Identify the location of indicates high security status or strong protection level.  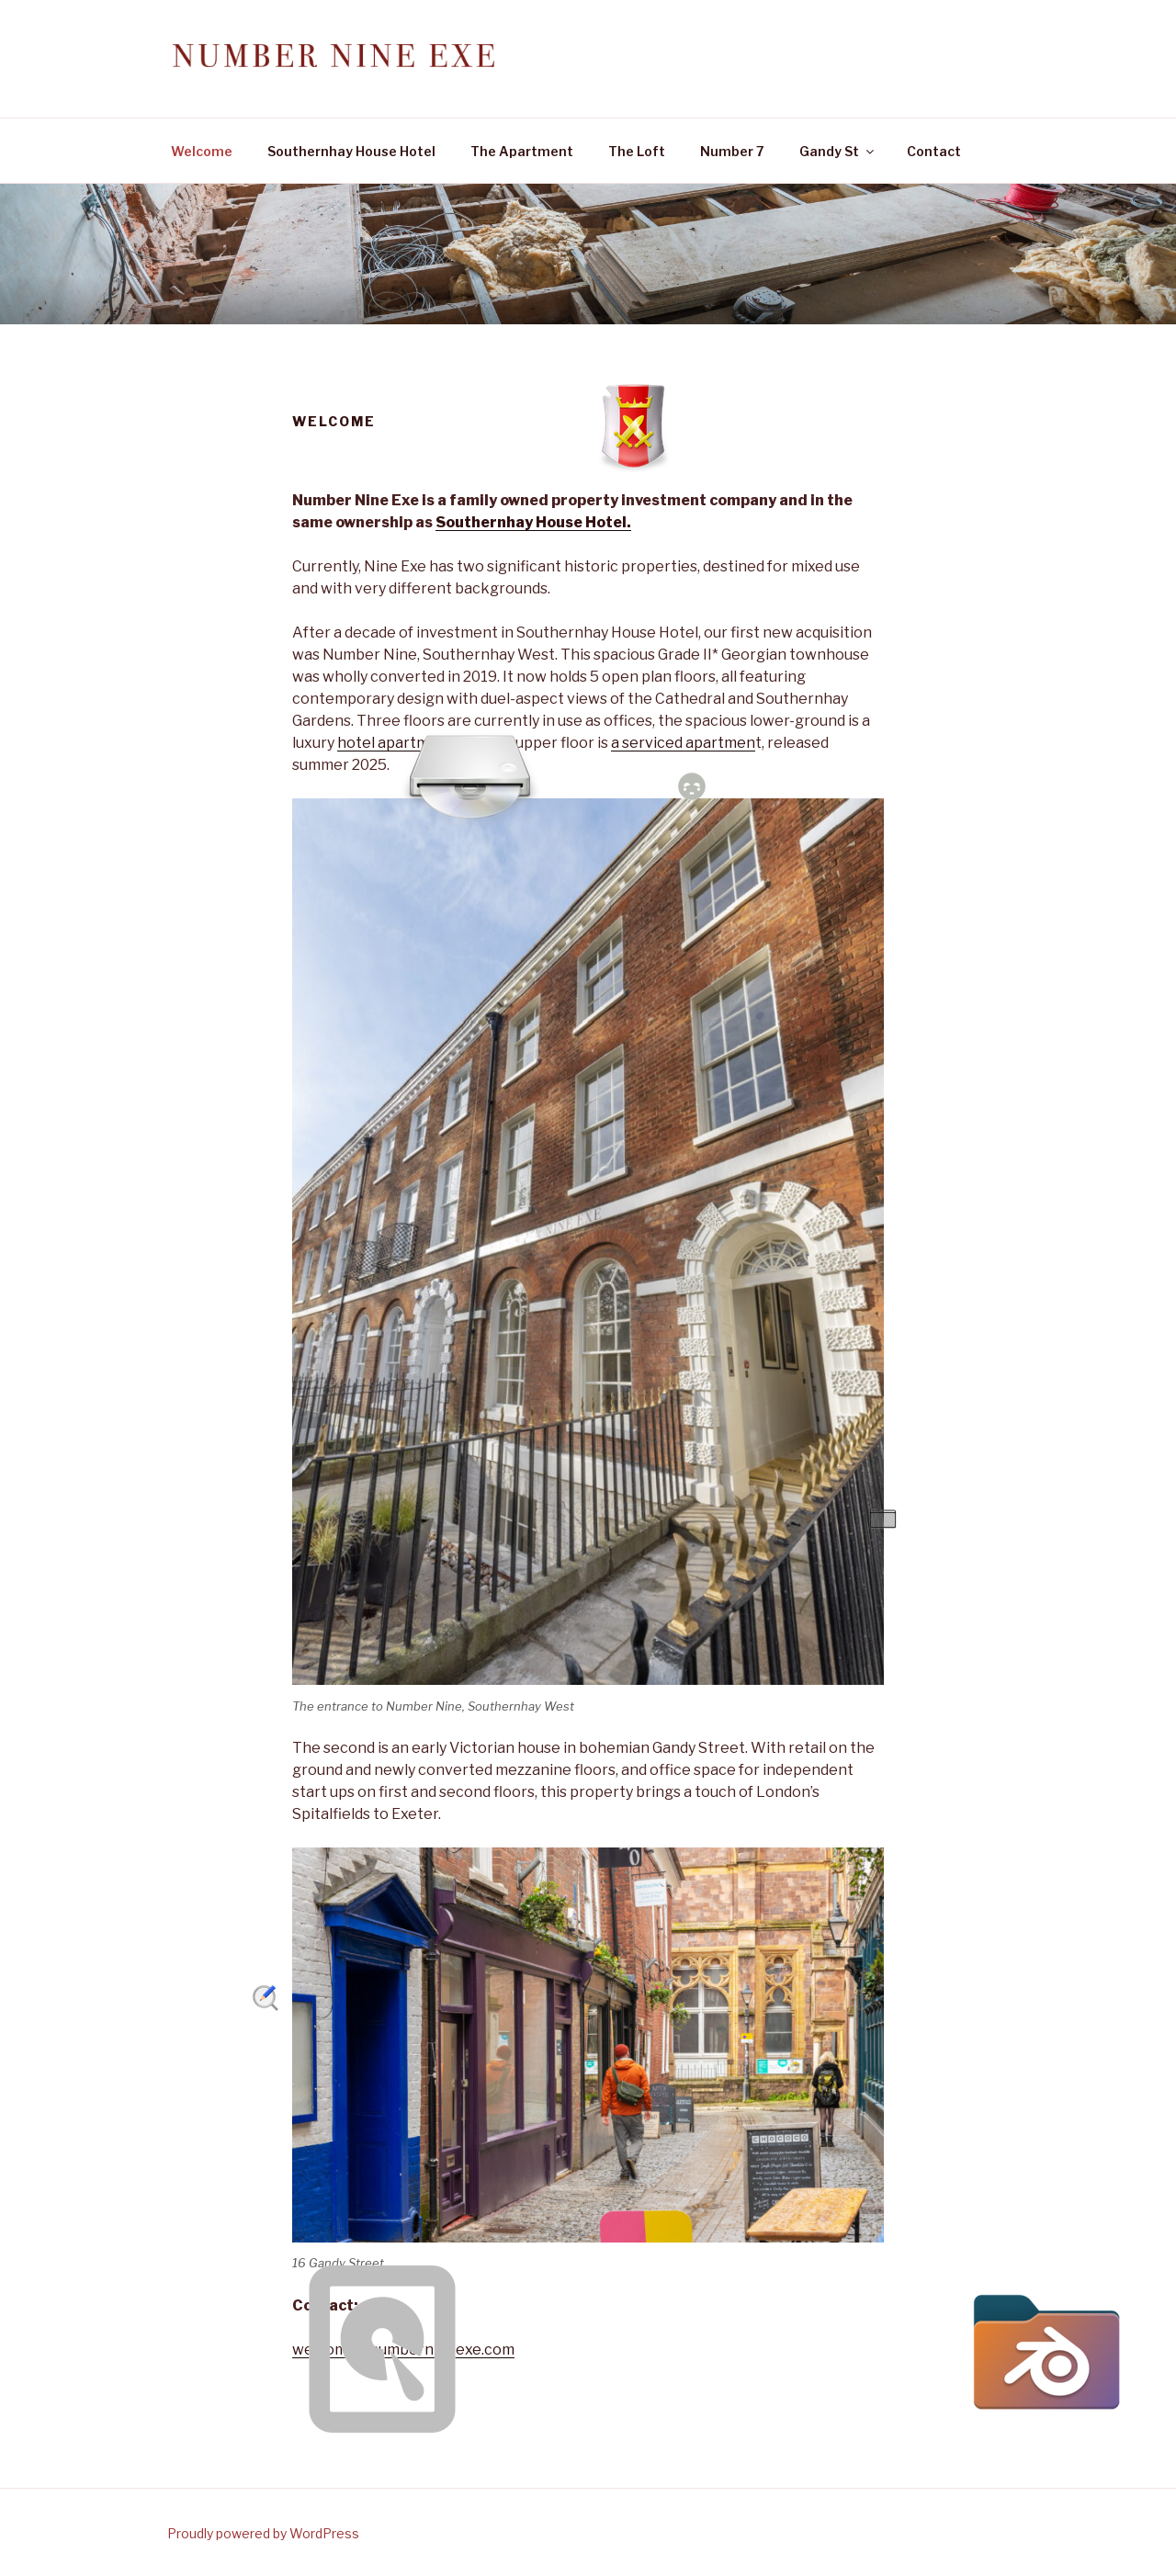
(633, 426).